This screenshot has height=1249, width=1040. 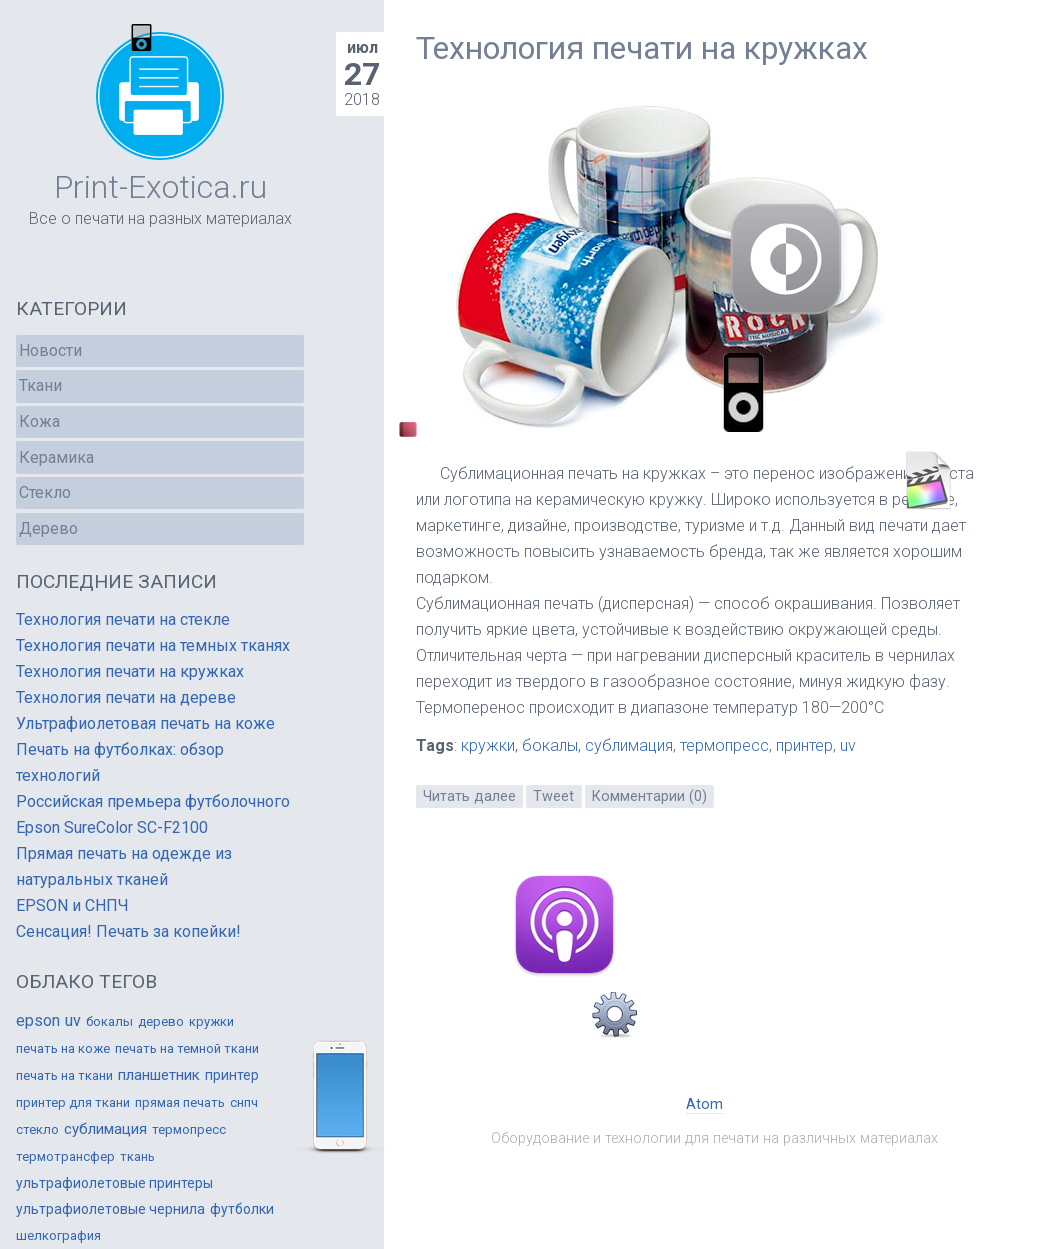 I want to click on customize application appearance settings, so click(x=786, y=261).